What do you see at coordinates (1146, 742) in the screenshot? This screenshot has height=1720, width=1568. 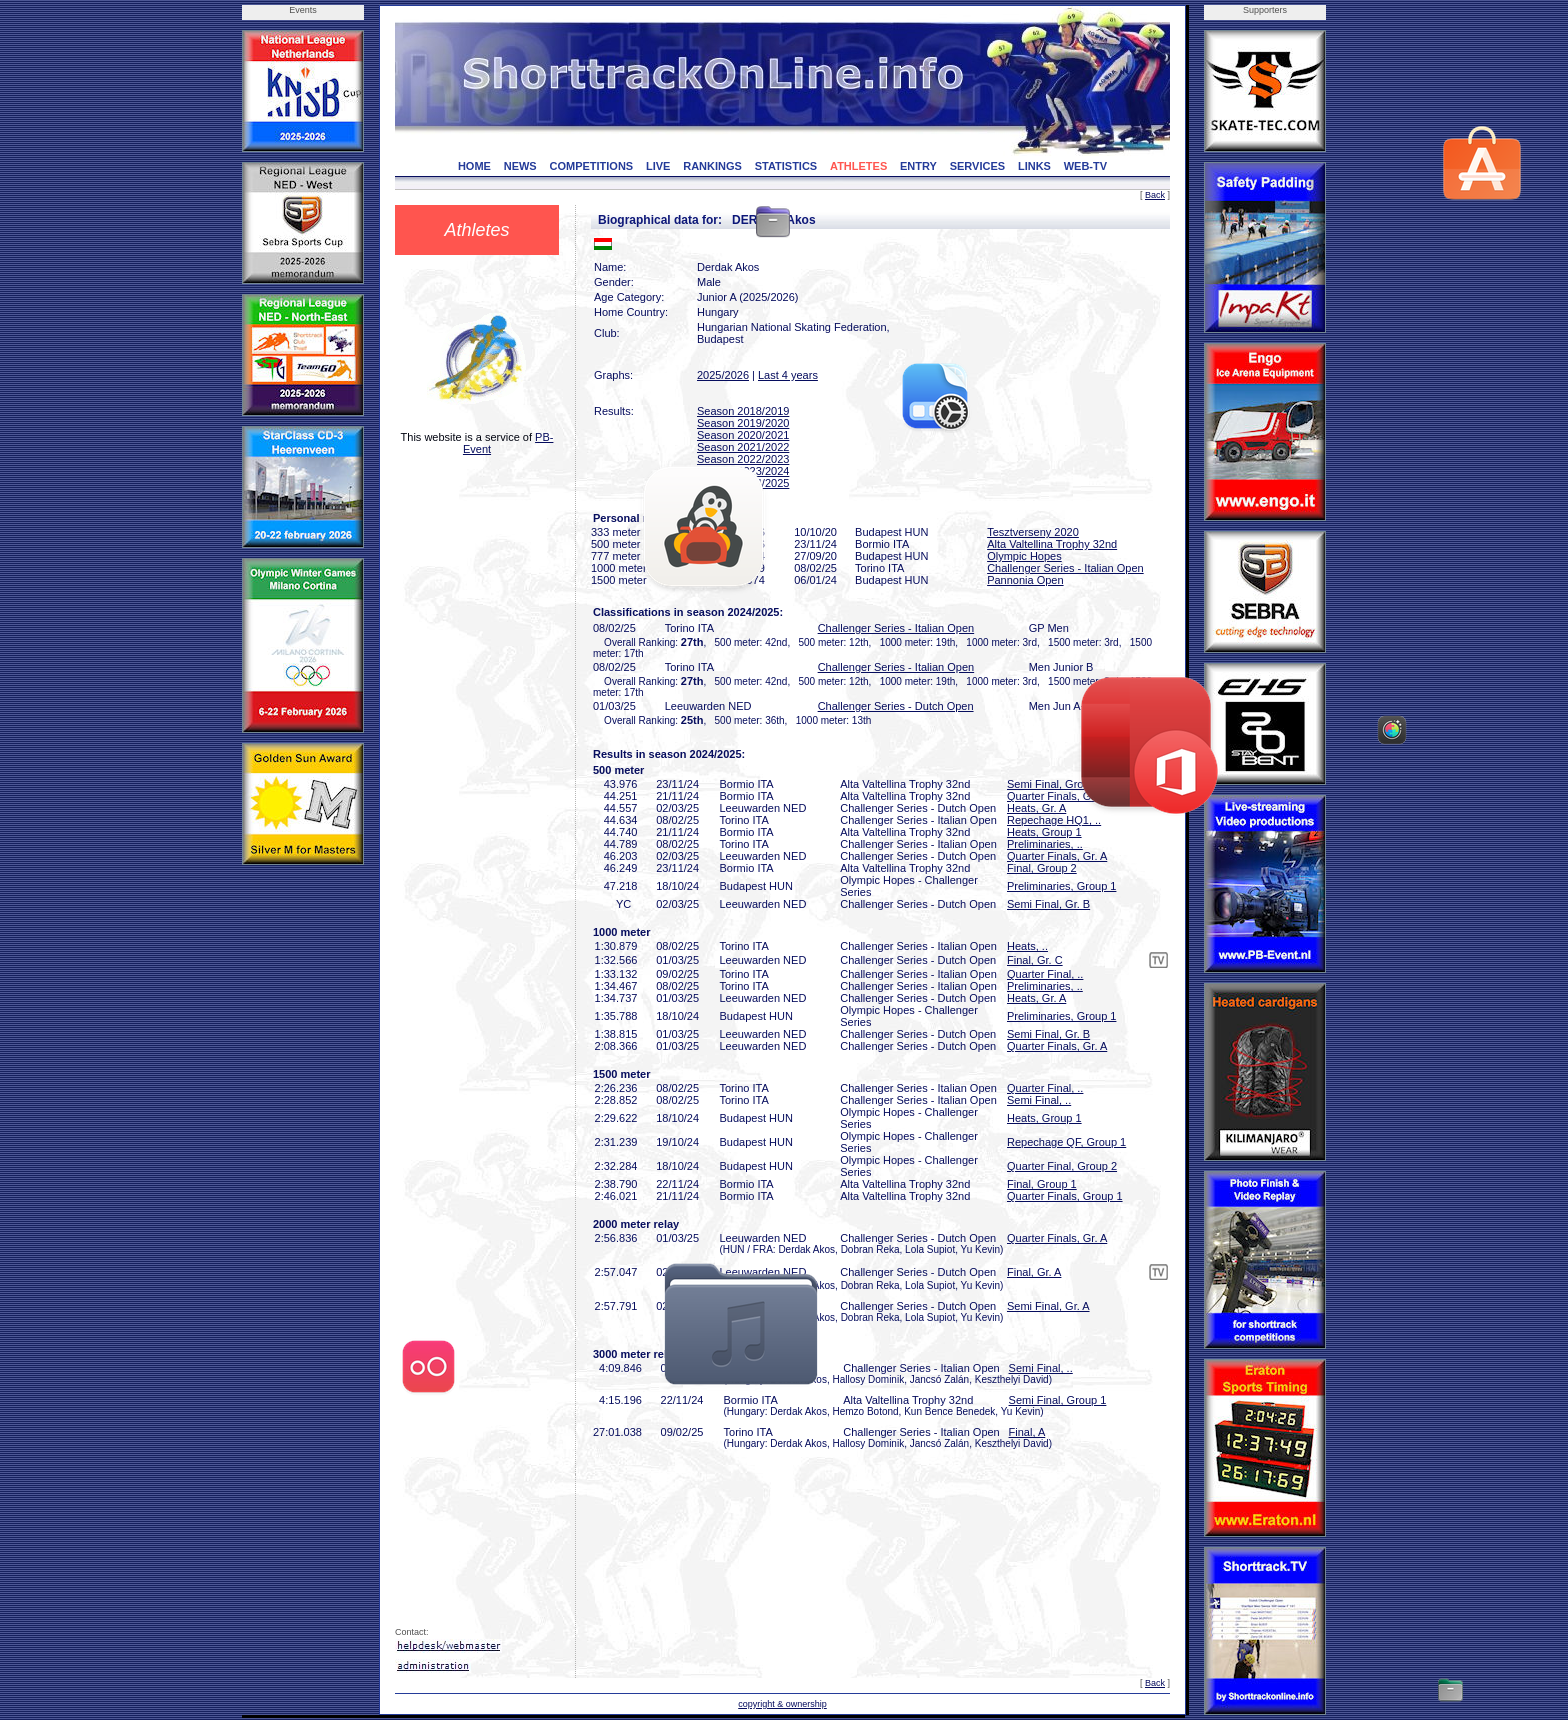 I see `open microsoft office suite` at bounding box center [1146, 742].